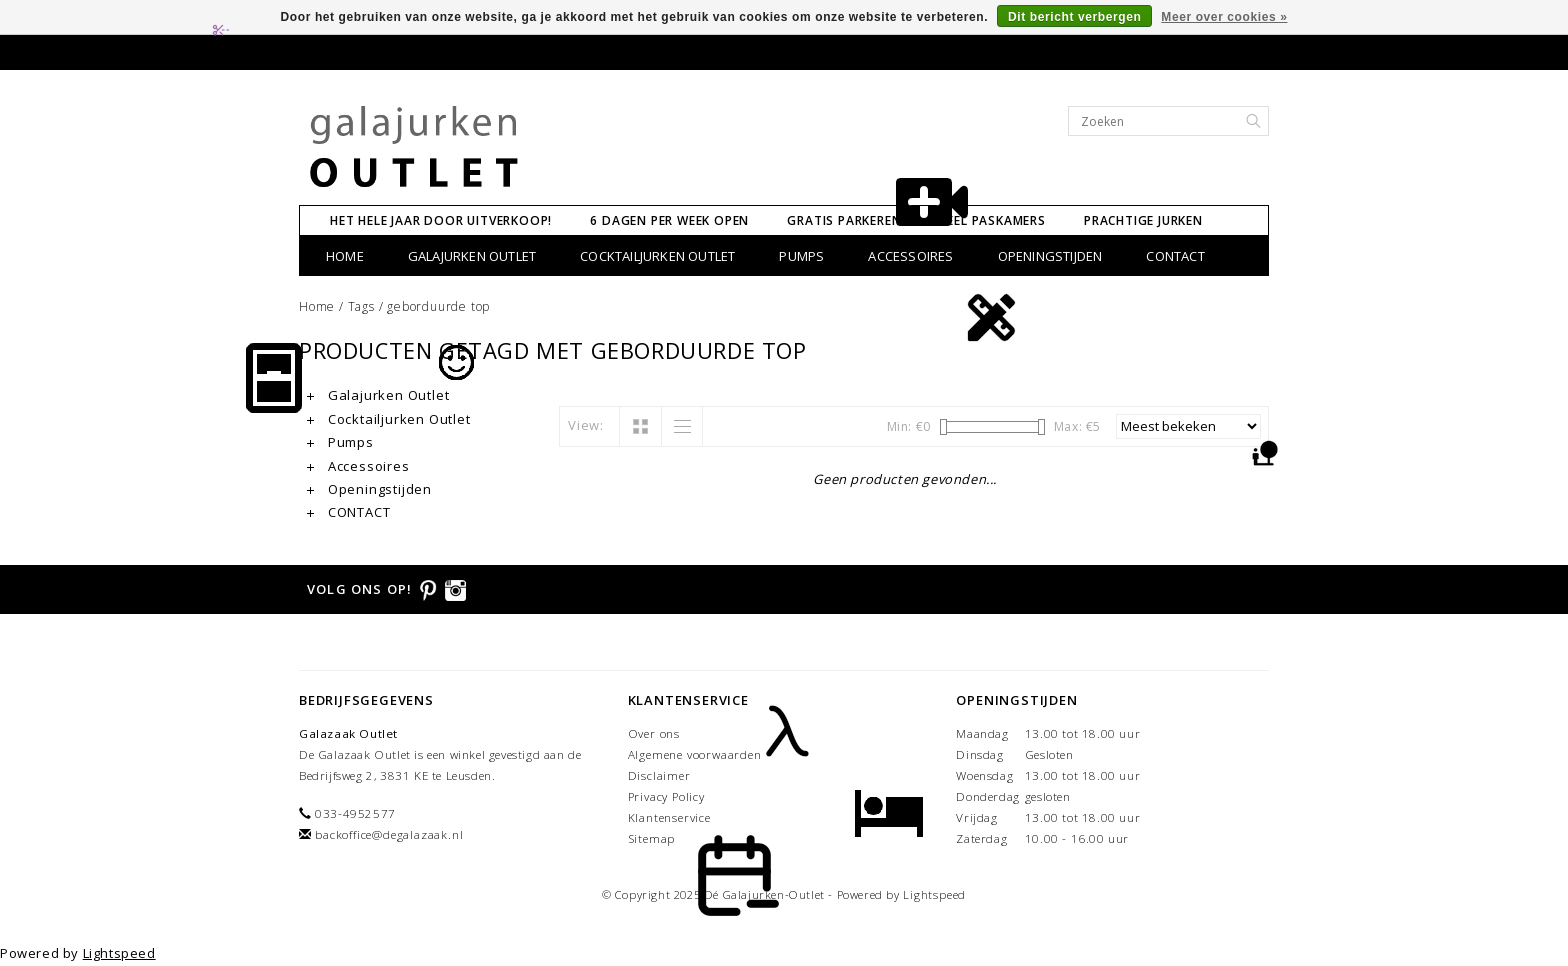 Image resolution: width=1568 pixels, height=966 pixels. I want to click on access lambda or serverless function settings, so click(786, 731).